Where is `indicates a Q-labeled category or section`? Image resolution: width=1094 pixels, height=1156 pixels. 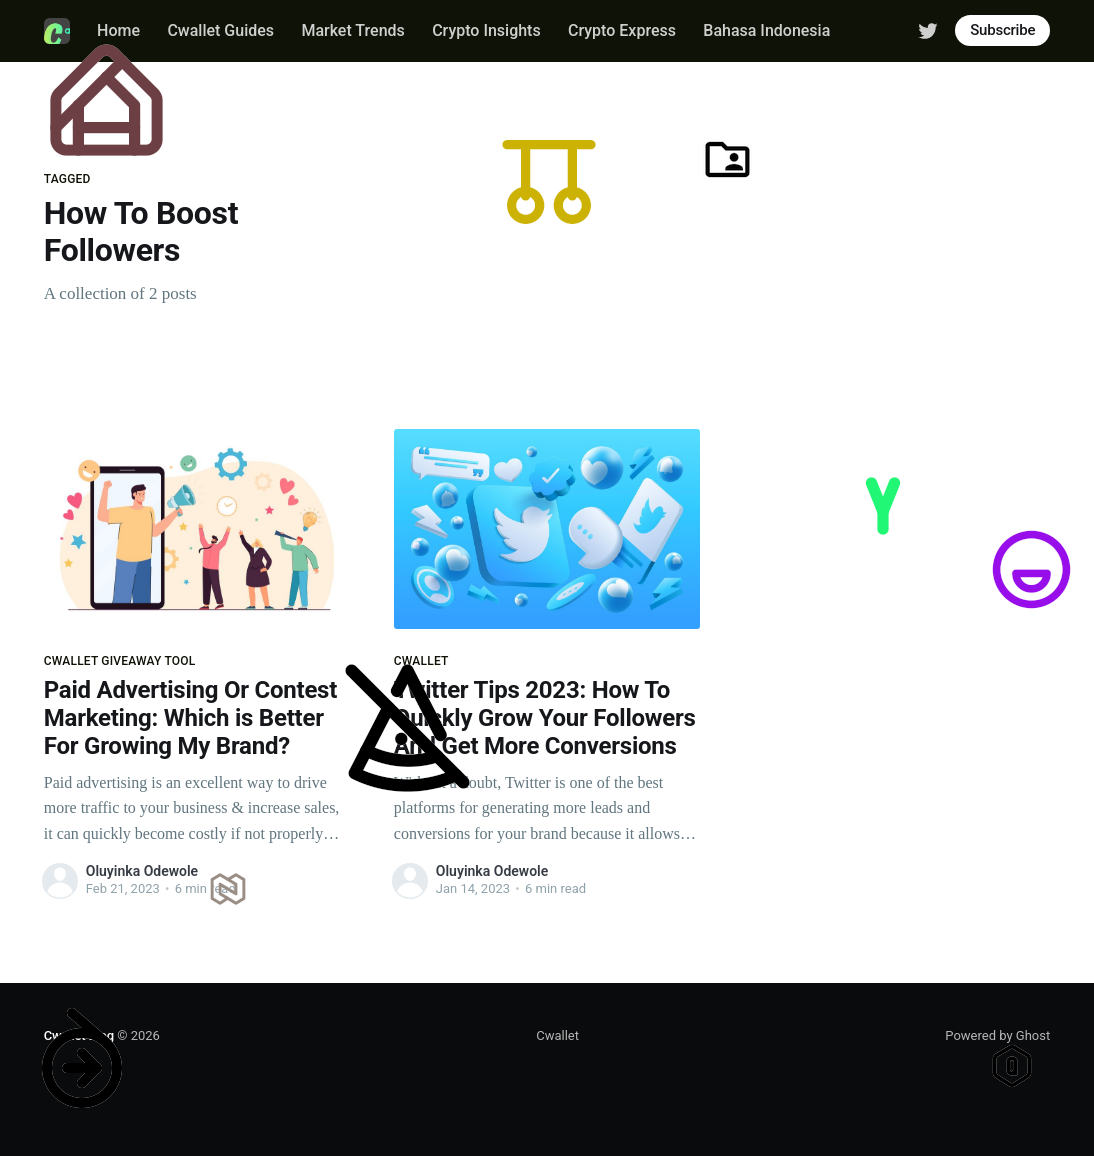
indicates a Q-labeled category or section is located at coordinates (1012, 1066).